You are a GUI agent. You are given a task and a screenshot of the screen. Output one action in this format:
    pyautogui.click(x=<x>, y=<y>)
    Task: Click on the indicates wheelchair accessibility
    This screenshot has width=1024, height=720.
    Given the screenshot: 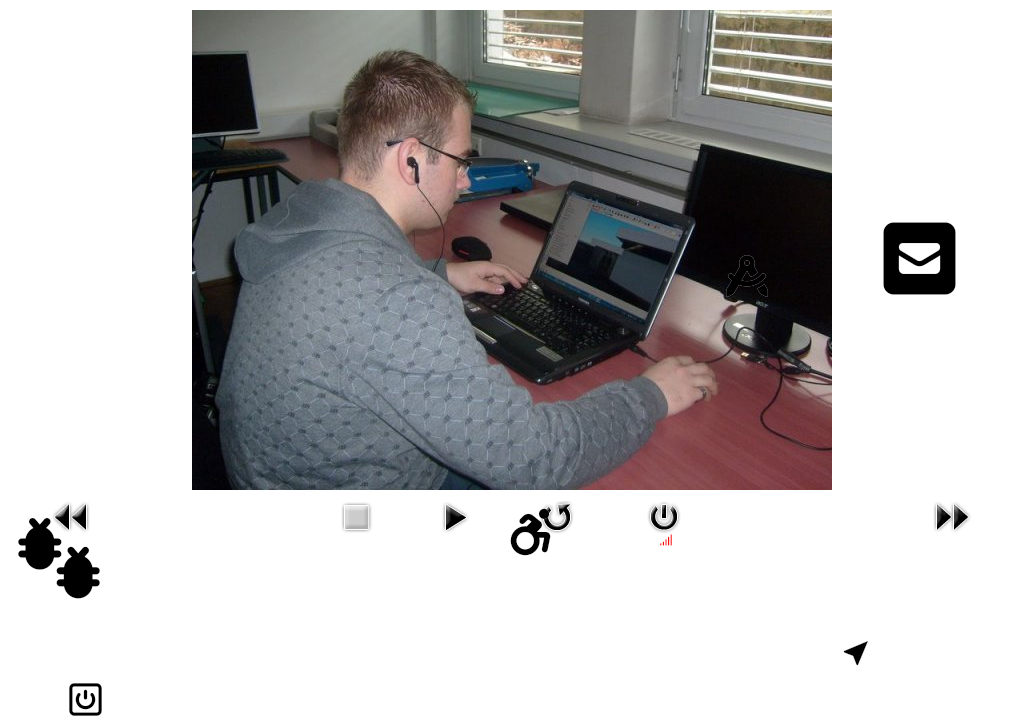 What is the action you would take?
    pyautogui.click(x=531, y=532)
    